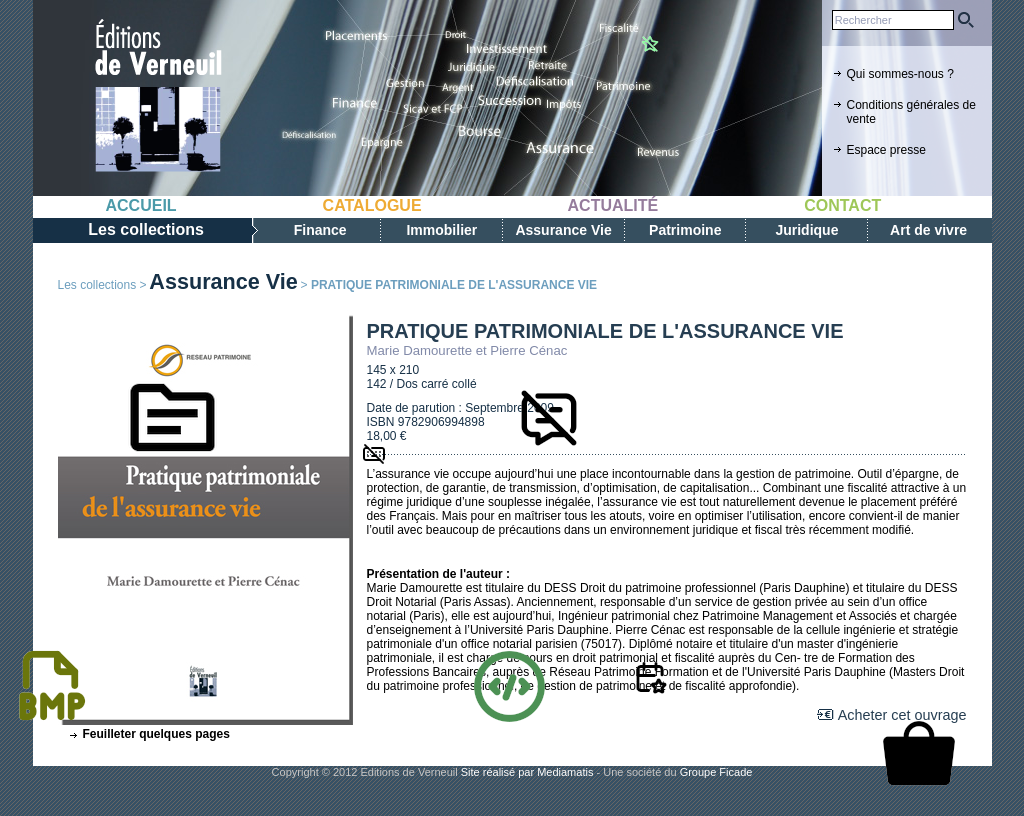  I want to click on access code or developer settings, so click(509, 686).